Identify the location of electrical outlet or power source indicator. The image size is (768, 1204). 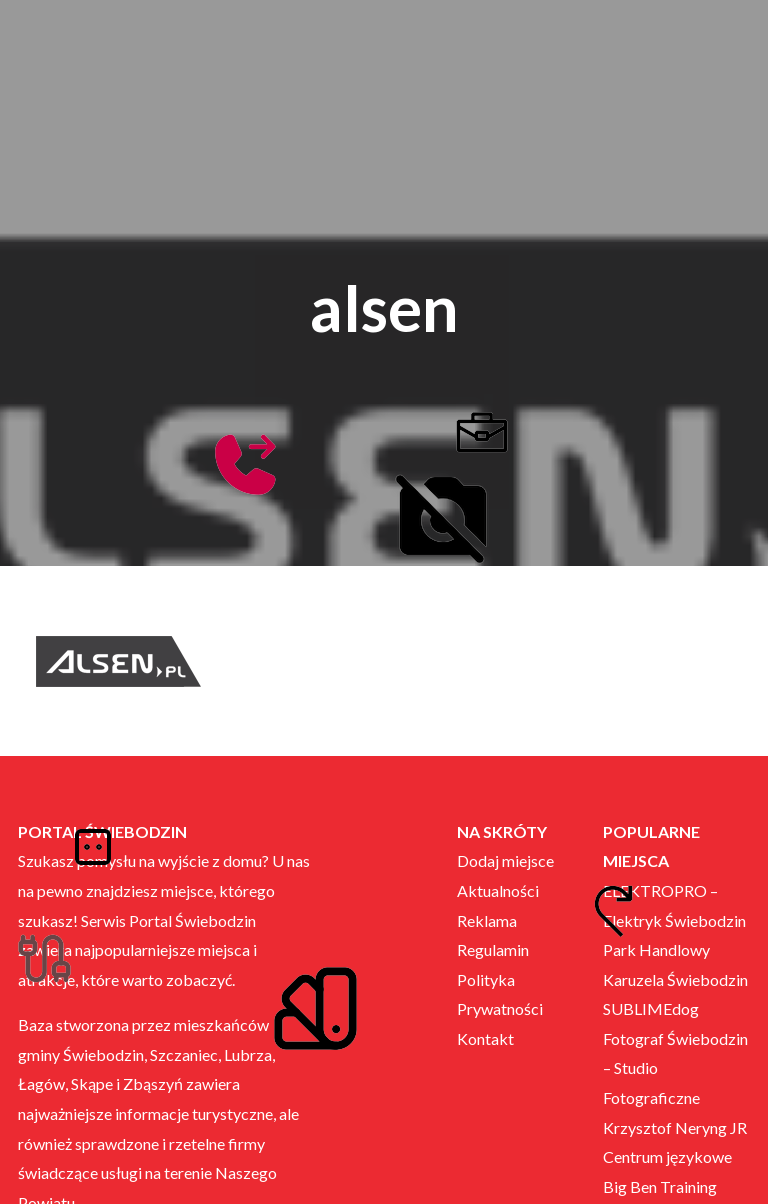
(93, 847).